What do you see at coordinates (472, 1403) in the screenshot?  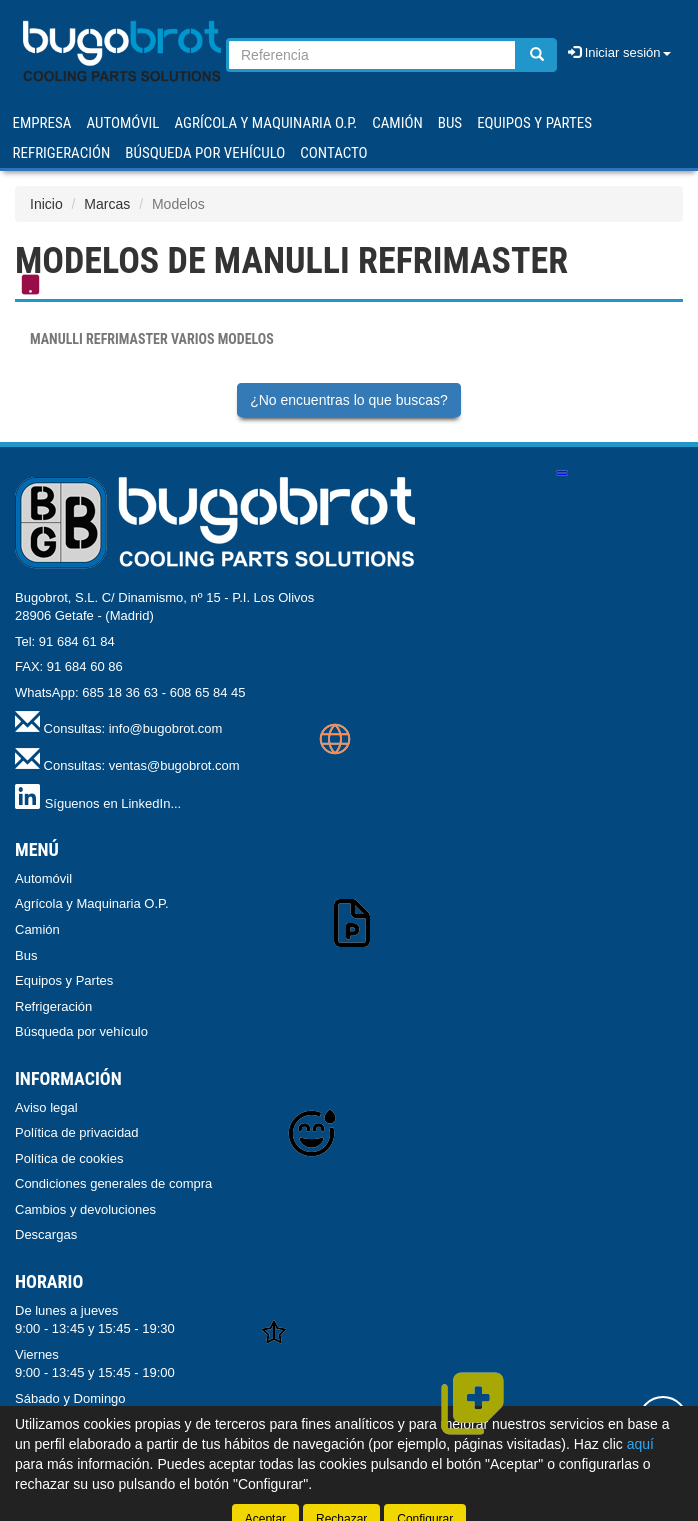 I see `access medical records or notes` at bounding box center [472, 1403].